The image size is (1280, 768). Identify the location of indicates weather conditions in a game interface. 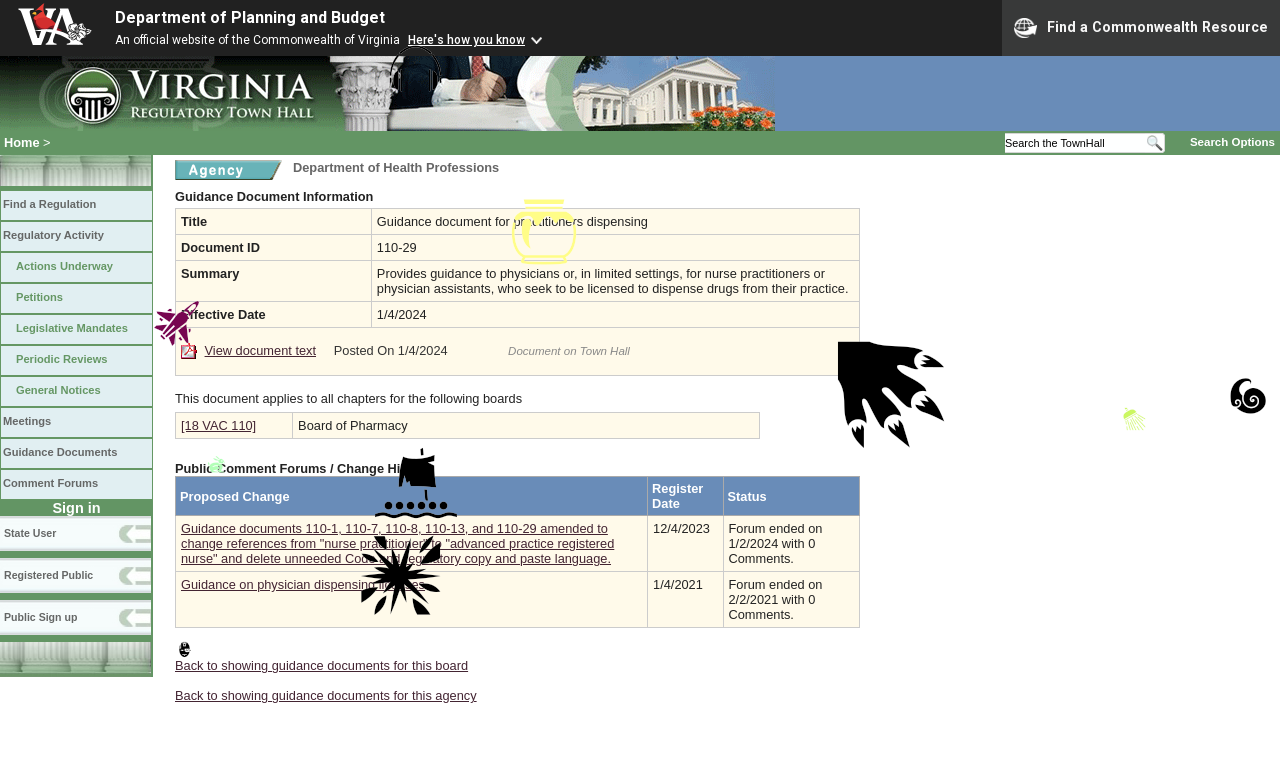
(1248, 396).